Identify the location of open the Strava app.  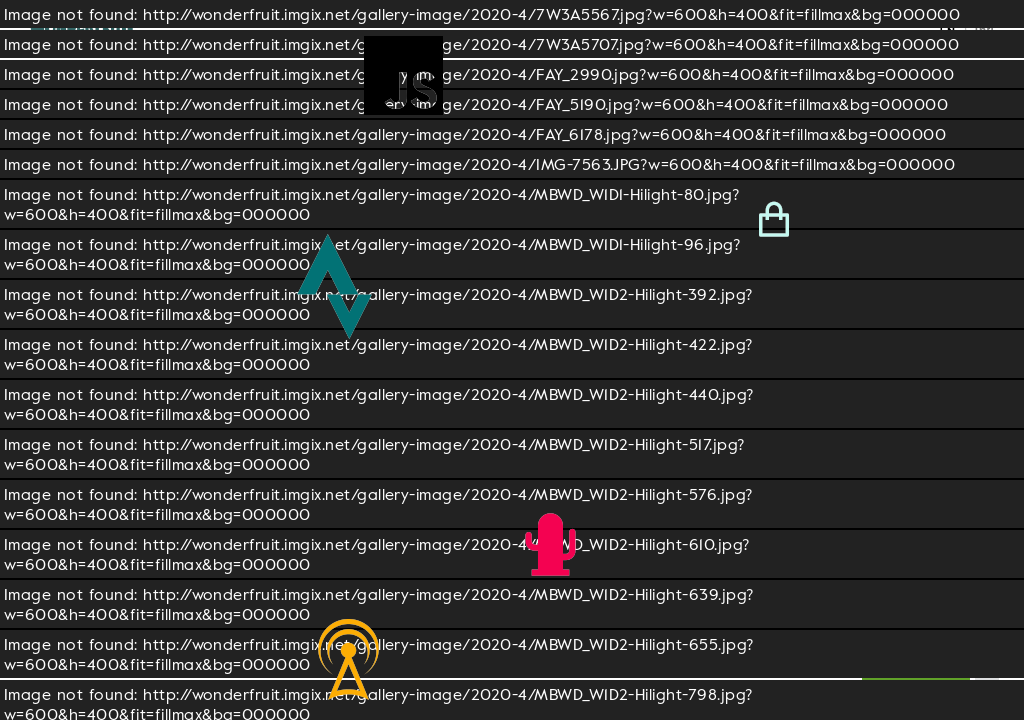
(334, 286).